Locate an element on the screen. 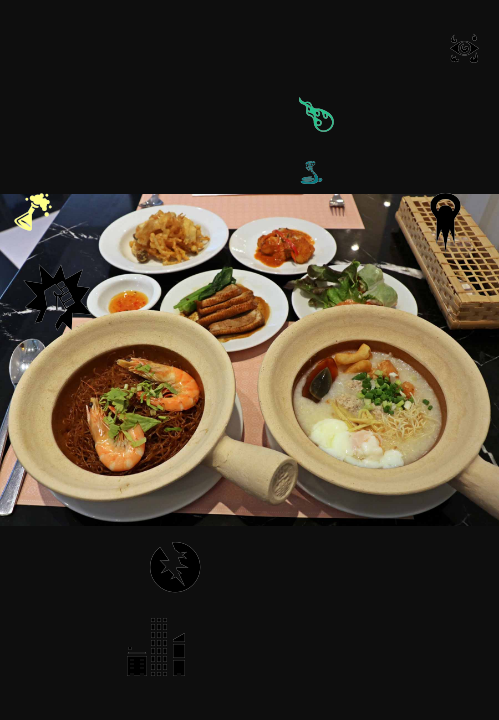 This screenshot has width=499, height=720. indicates rebellion or uprising theme in a game is located at coordinates (57, 297).